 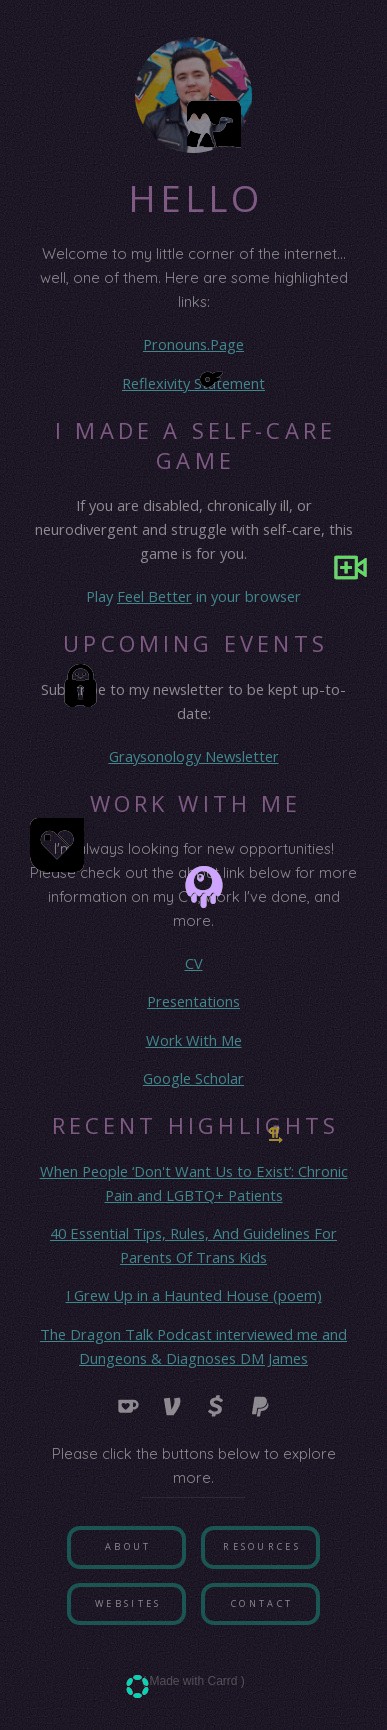 What do you see at coordinates (137, 1686) in the screenshot?
I see `polkadot cryptocurrency or blockchain platform logo` at bounding box center [137, 1686].